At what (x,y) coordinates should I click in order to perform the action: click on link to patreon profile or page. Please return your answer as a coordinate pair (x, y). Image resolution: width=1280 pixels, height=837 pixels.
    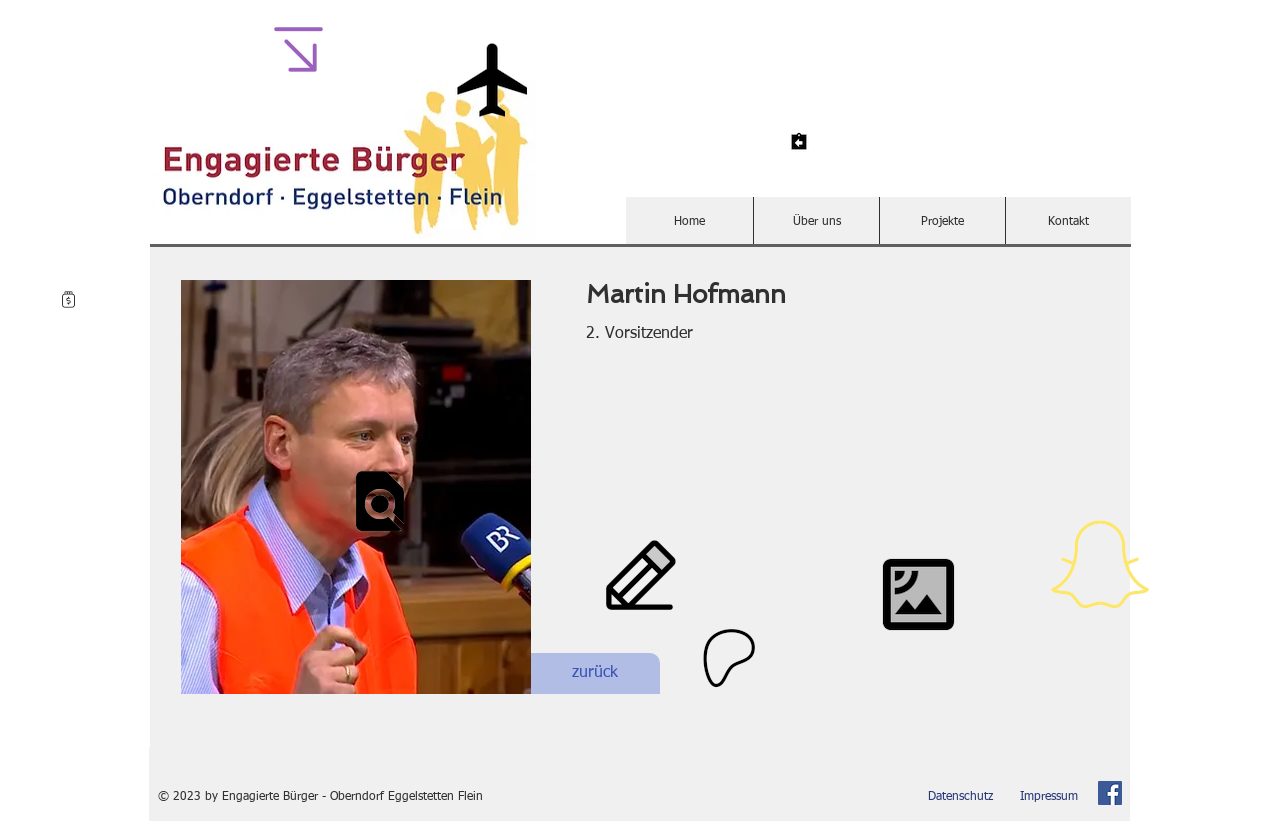
    Looking at the image, I should click on (727, 657).